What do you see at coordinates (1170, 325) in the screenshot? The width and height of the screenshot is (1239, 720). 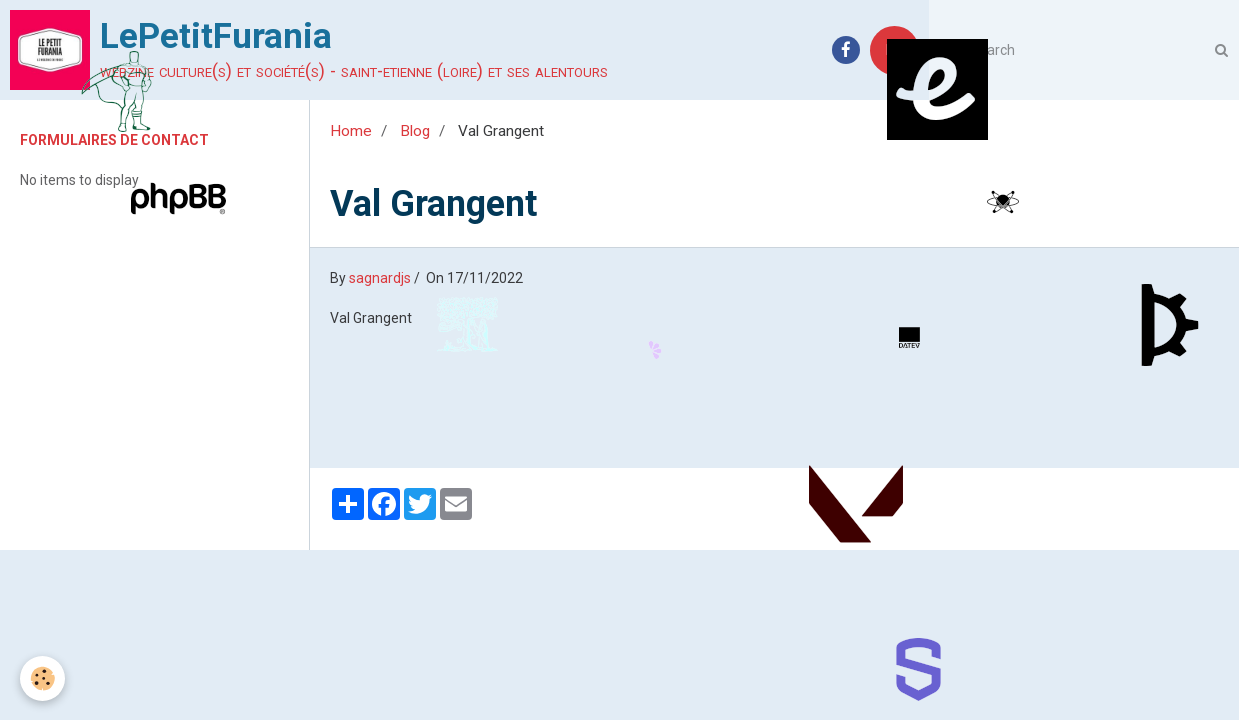 I see `dlib machine learning library logo` at bounding box center [1170, 325].